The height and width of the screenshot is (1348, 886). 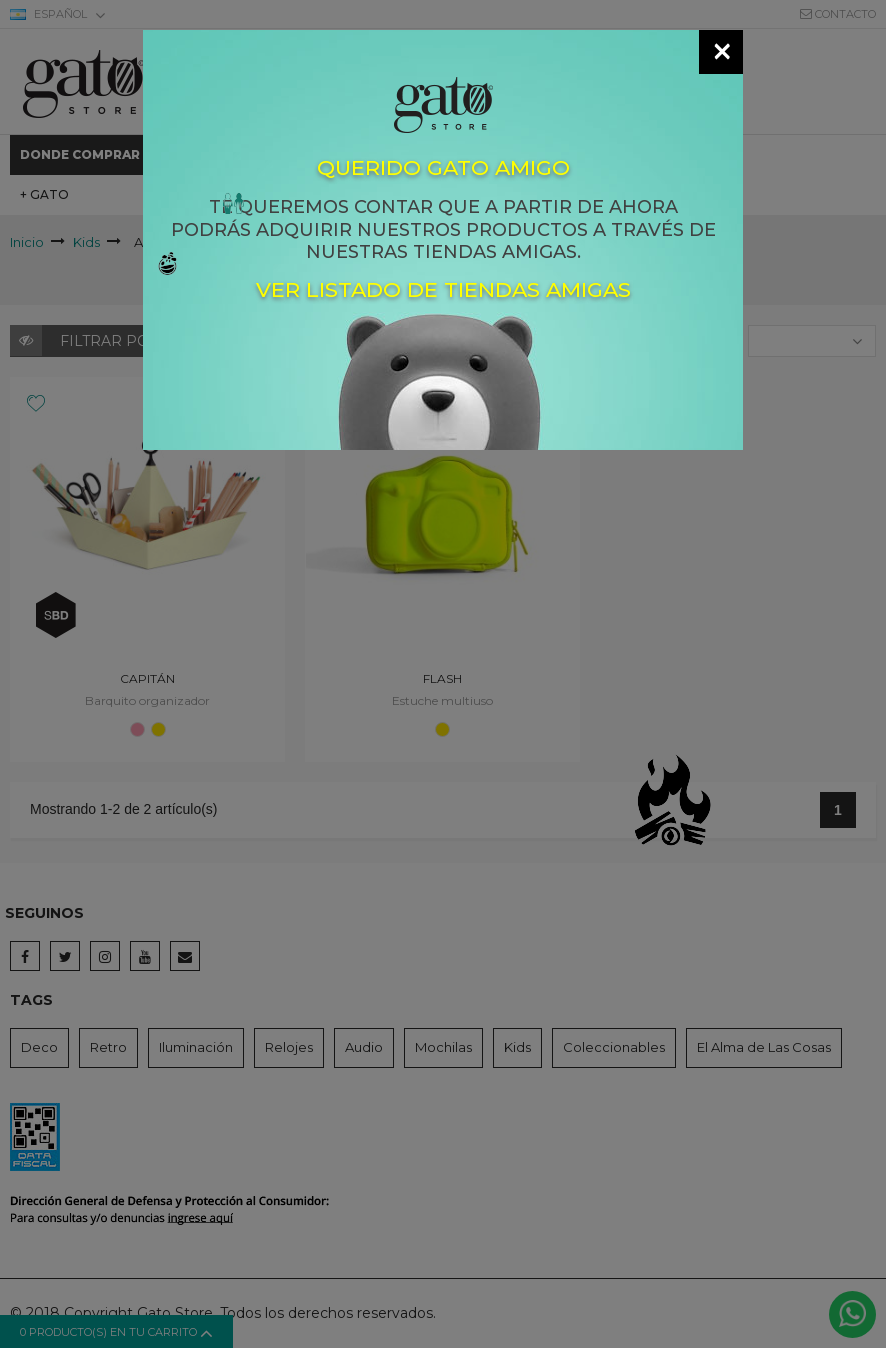 I want to click on swap character or avatar body, so click(x=233, y=203).